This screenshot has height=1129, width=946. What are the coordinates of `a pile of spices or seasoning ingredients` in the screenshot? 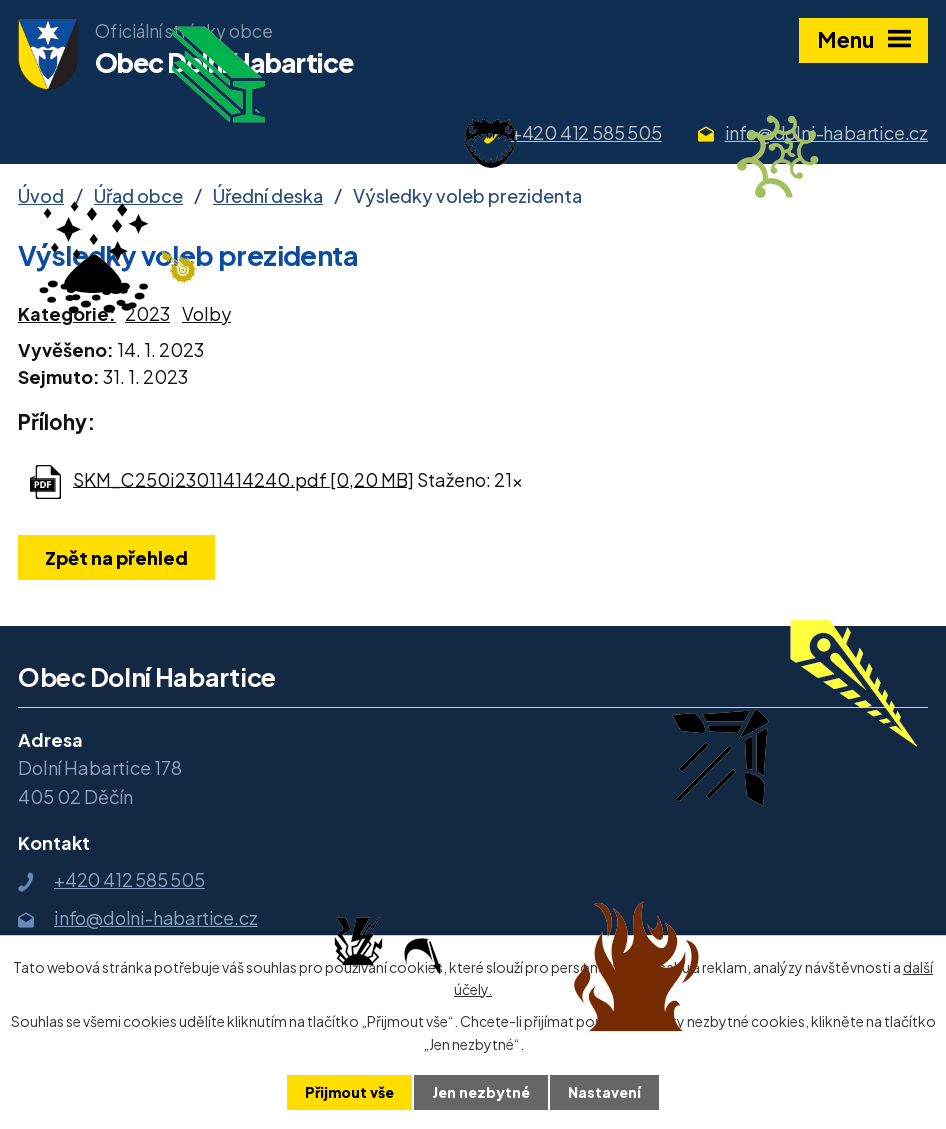 It's located at (94, 257).